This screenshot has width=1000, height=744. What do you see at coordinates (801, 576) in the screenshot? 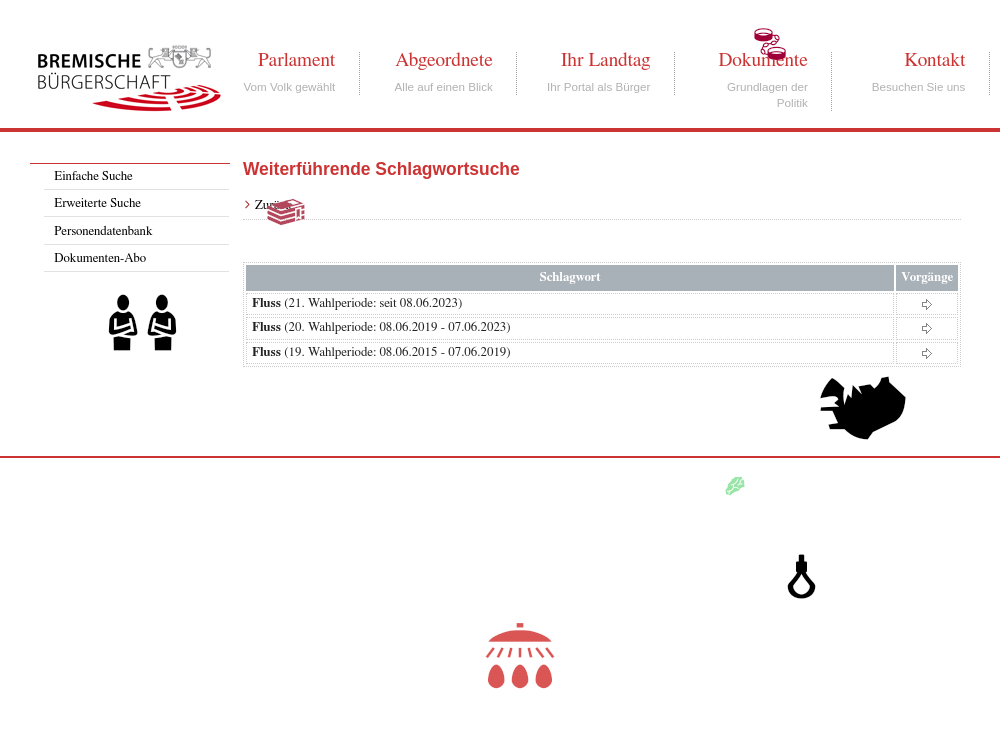
I see `suicide` at bounding box center [801, 576].